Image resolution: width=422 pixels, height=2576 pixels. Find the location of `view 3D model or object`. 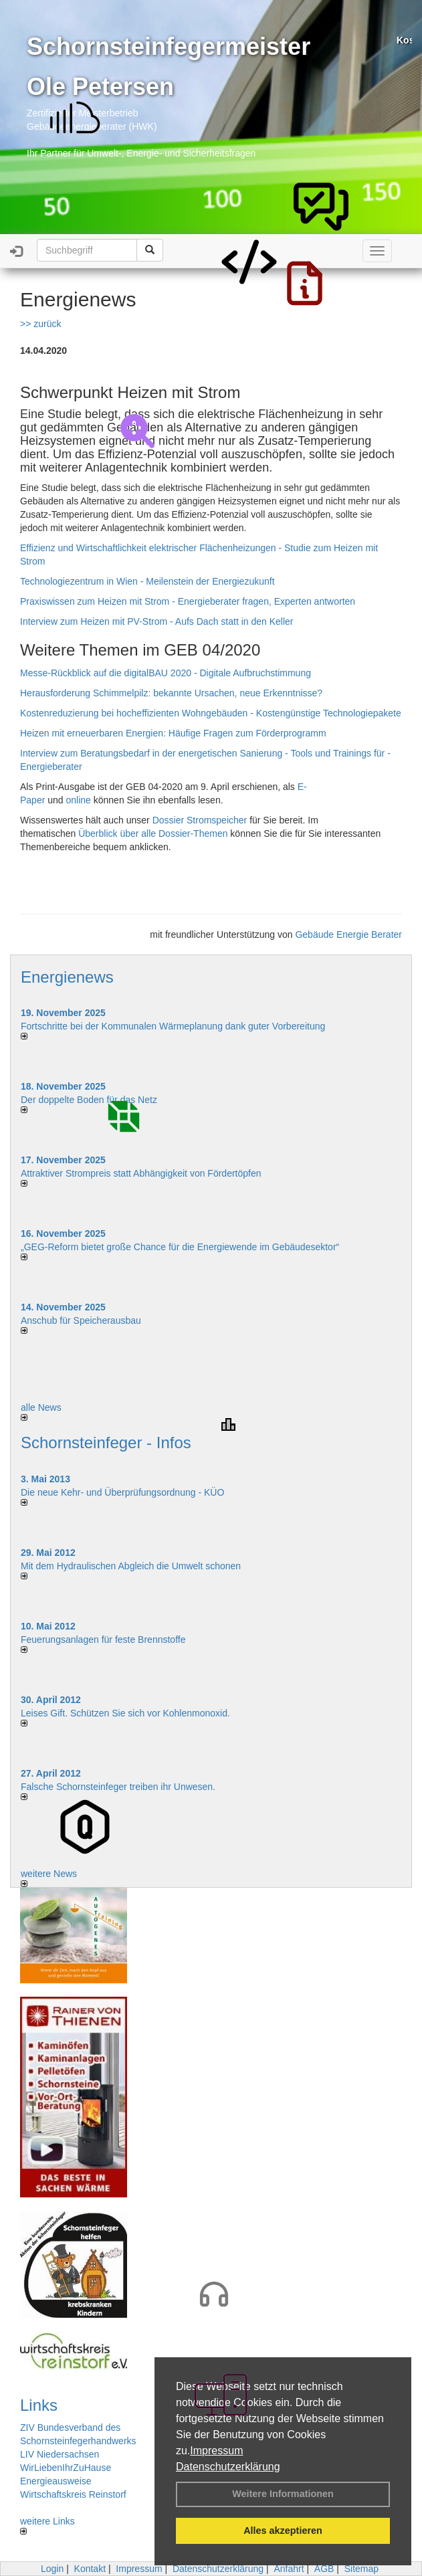

view 3D model or object is located at coordinates (124, 1116).